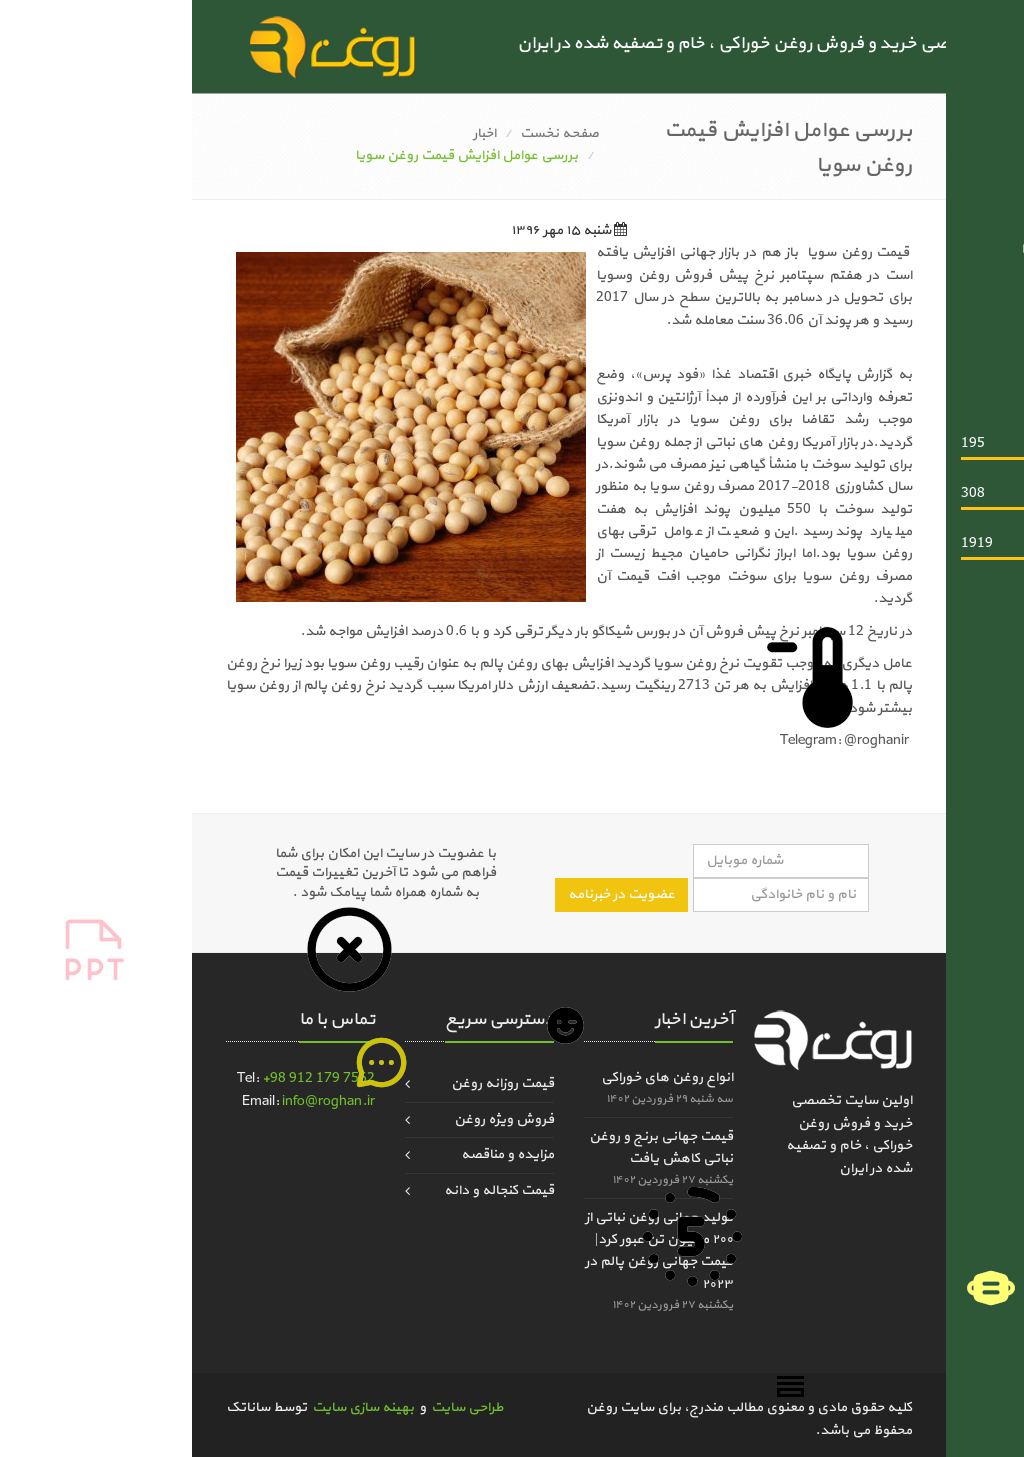 This screenshot has width=1024, height=1457. What do you see at coordinates (381, 1062) in the screenshot?
I see `open chat or messaging` at bounding box center [381, 1062].